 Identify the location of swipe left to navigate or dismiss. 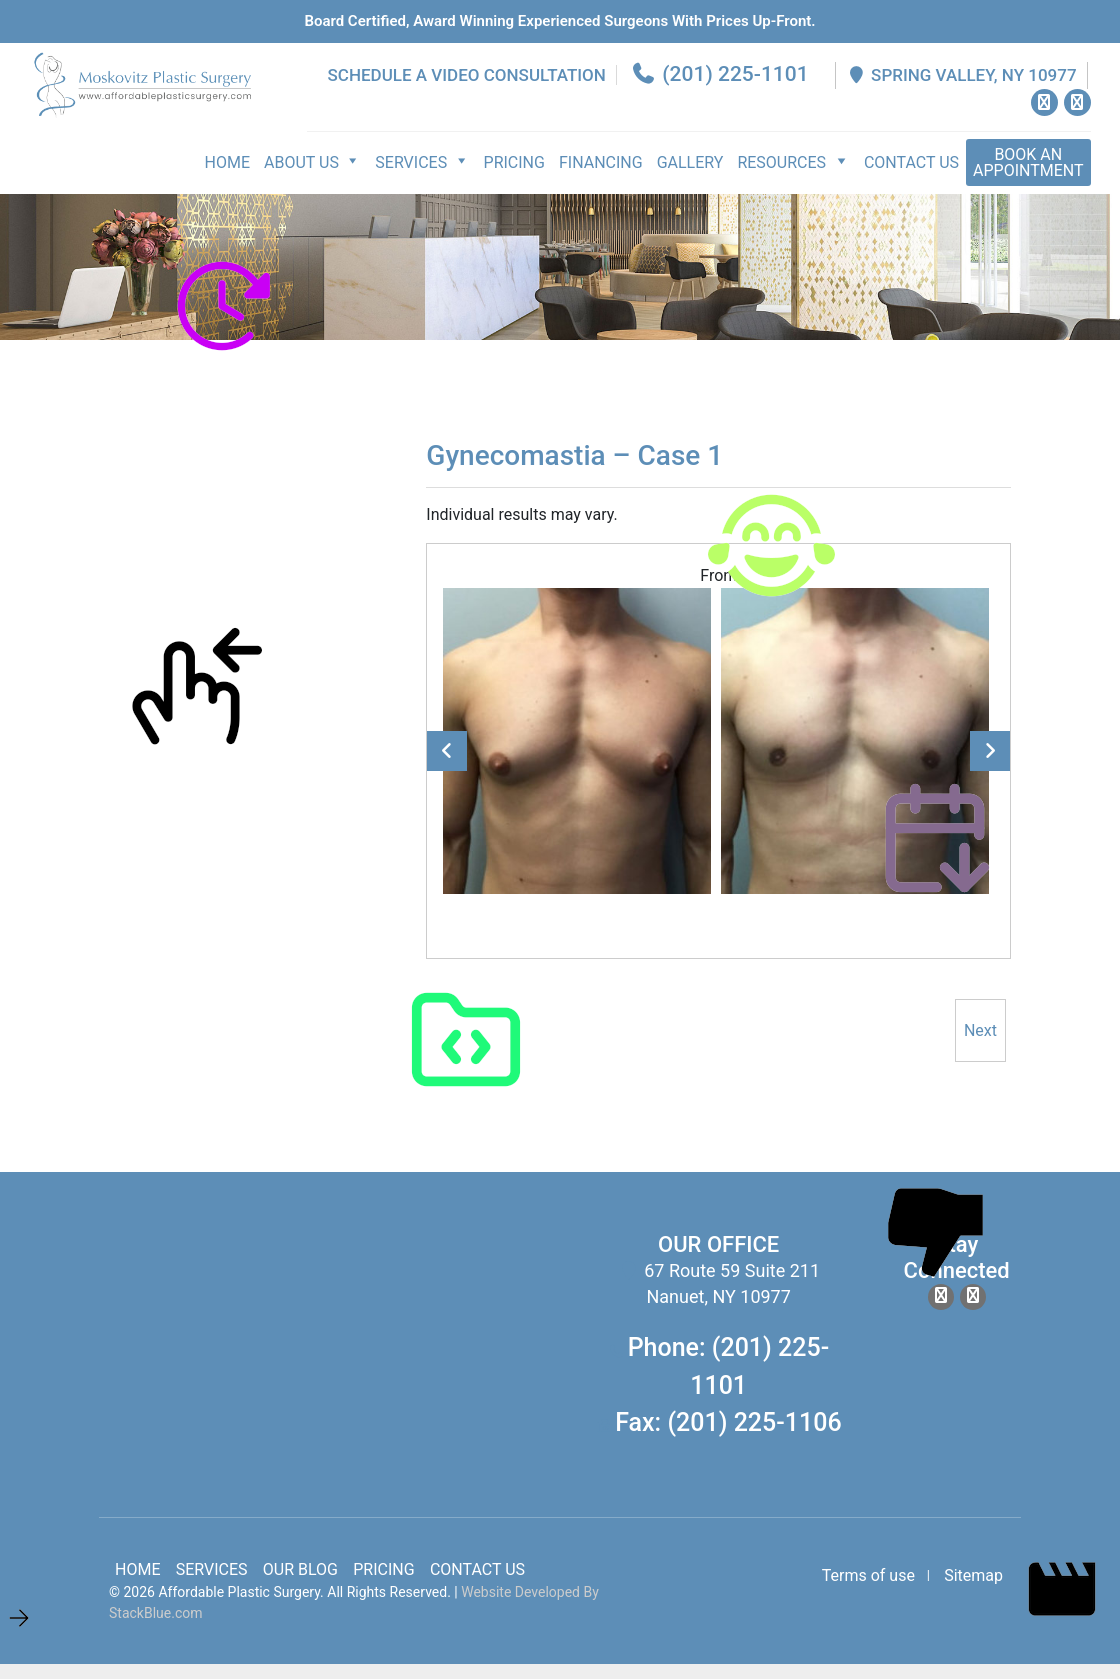
(190, 690).